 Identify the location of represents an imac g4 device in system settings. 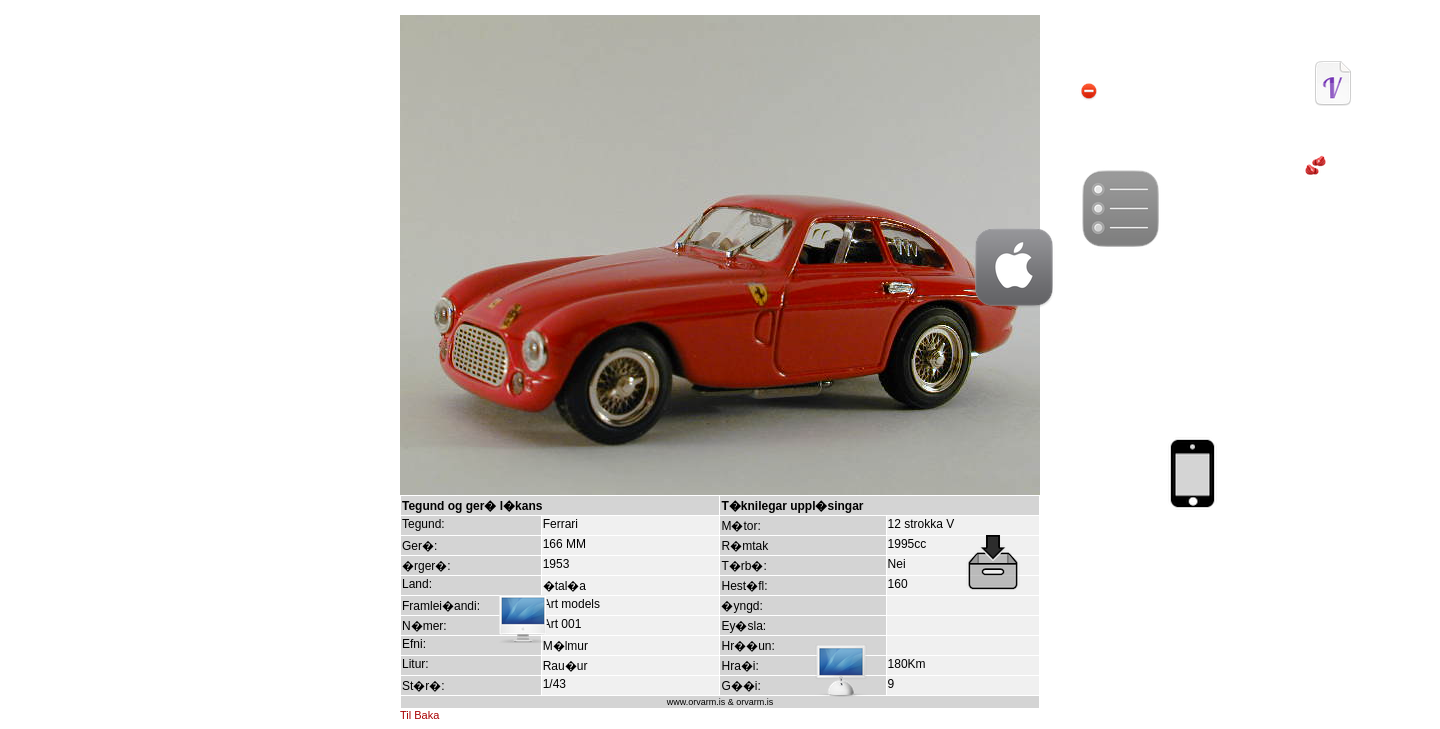
(841, 669).